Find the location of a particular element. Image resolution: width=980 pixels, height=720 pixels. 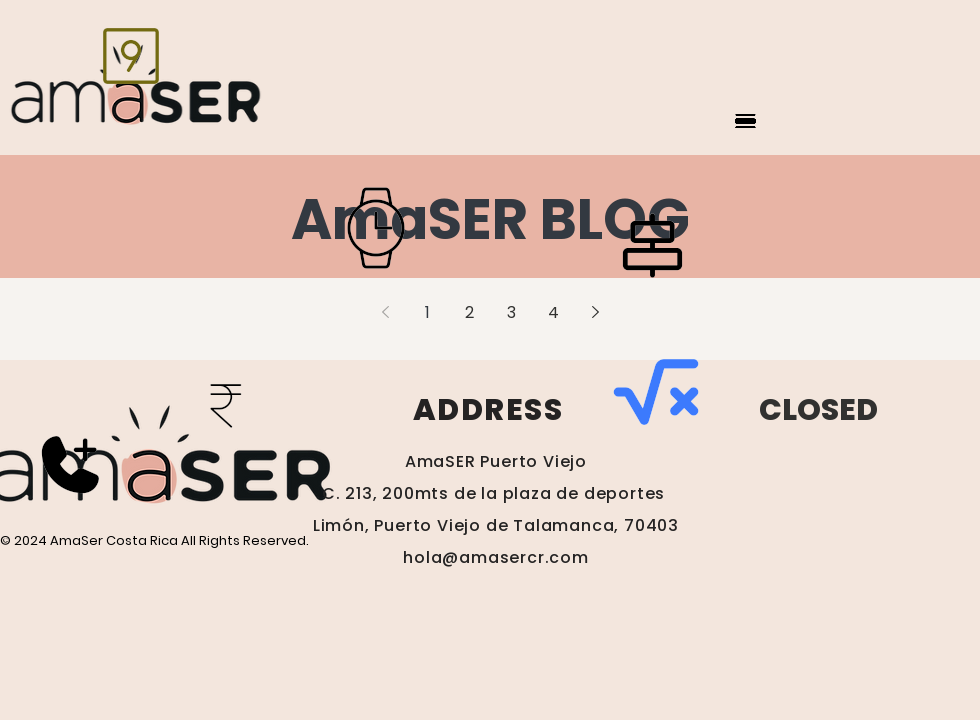

view price in Indian rupees is located at coordinates (224, 405).